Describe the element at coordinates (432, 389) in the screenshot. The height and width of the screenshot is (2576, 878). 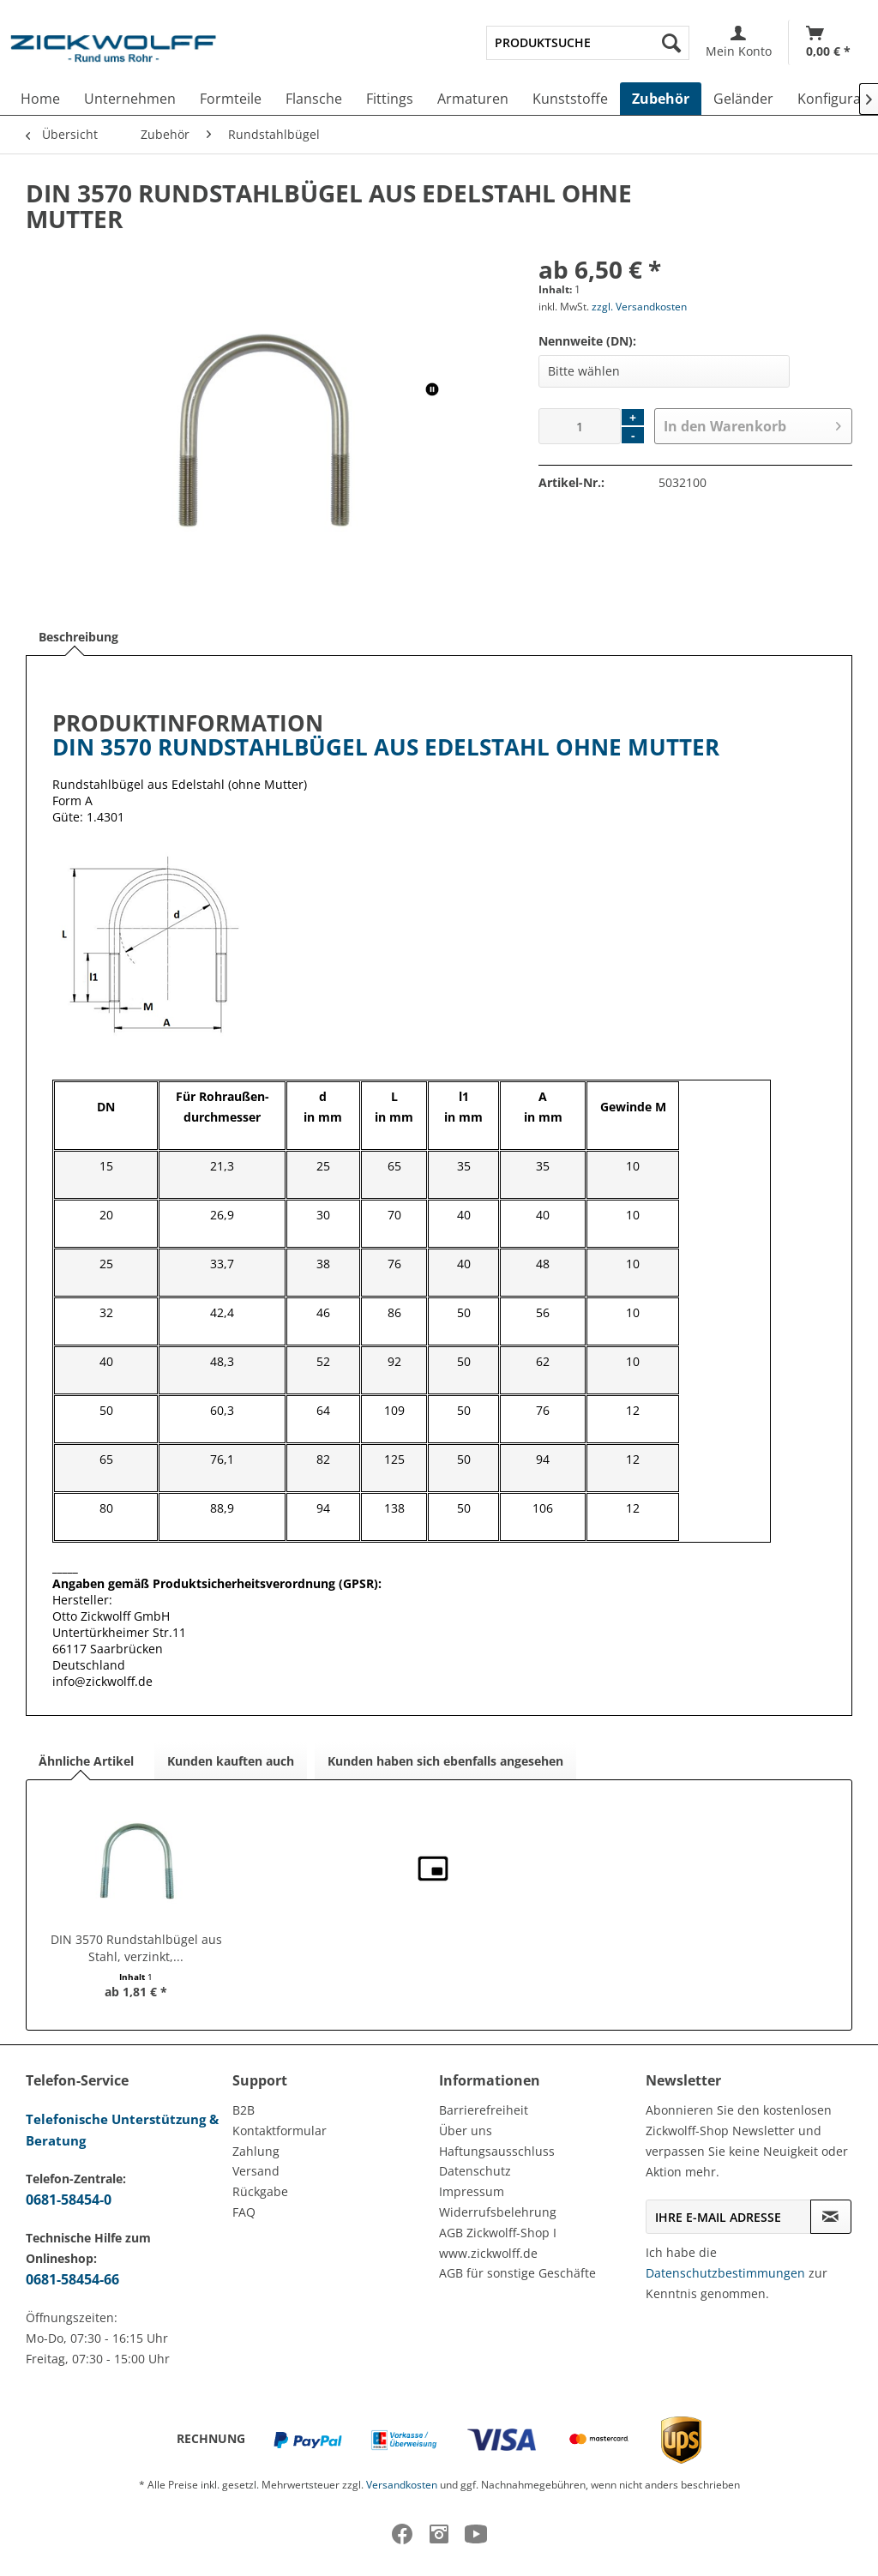
I see `pause media playback` at that location.